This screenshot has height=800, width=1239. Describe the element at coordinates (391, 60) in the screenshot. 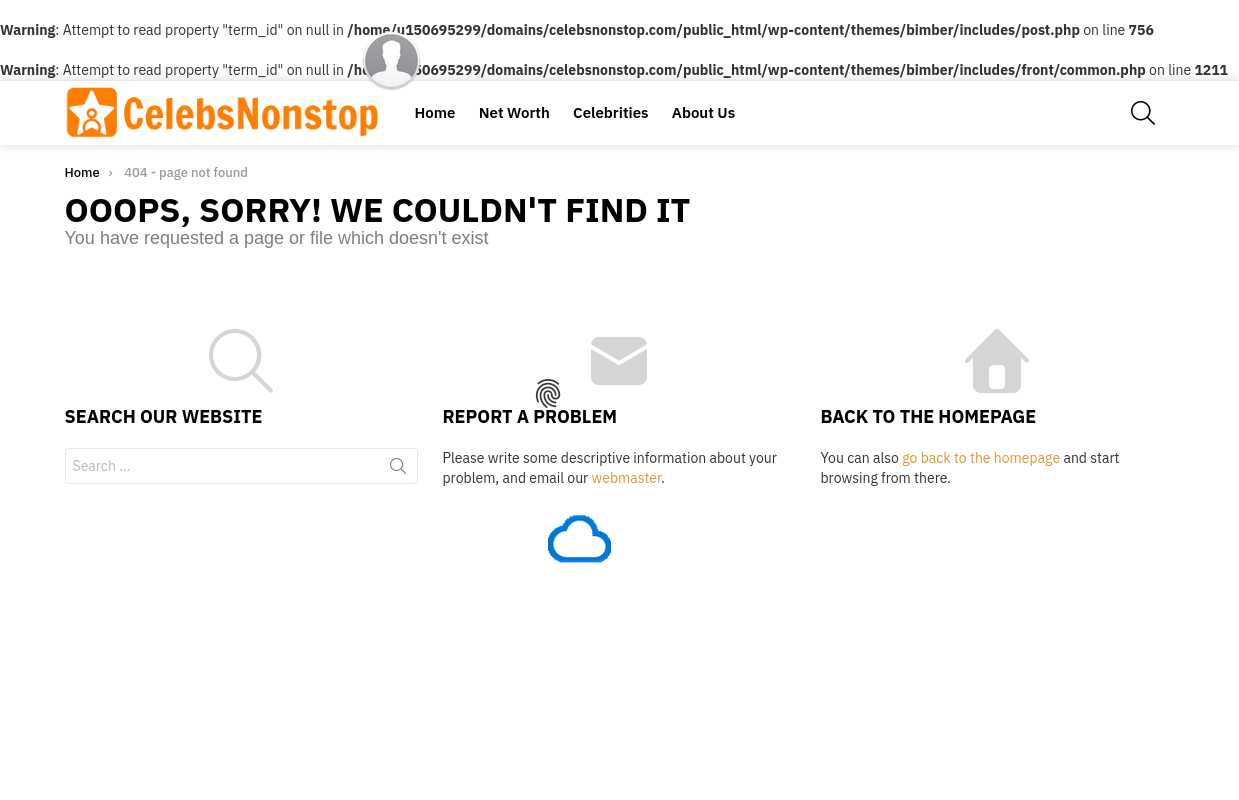

I see `view user accounts` at that location.